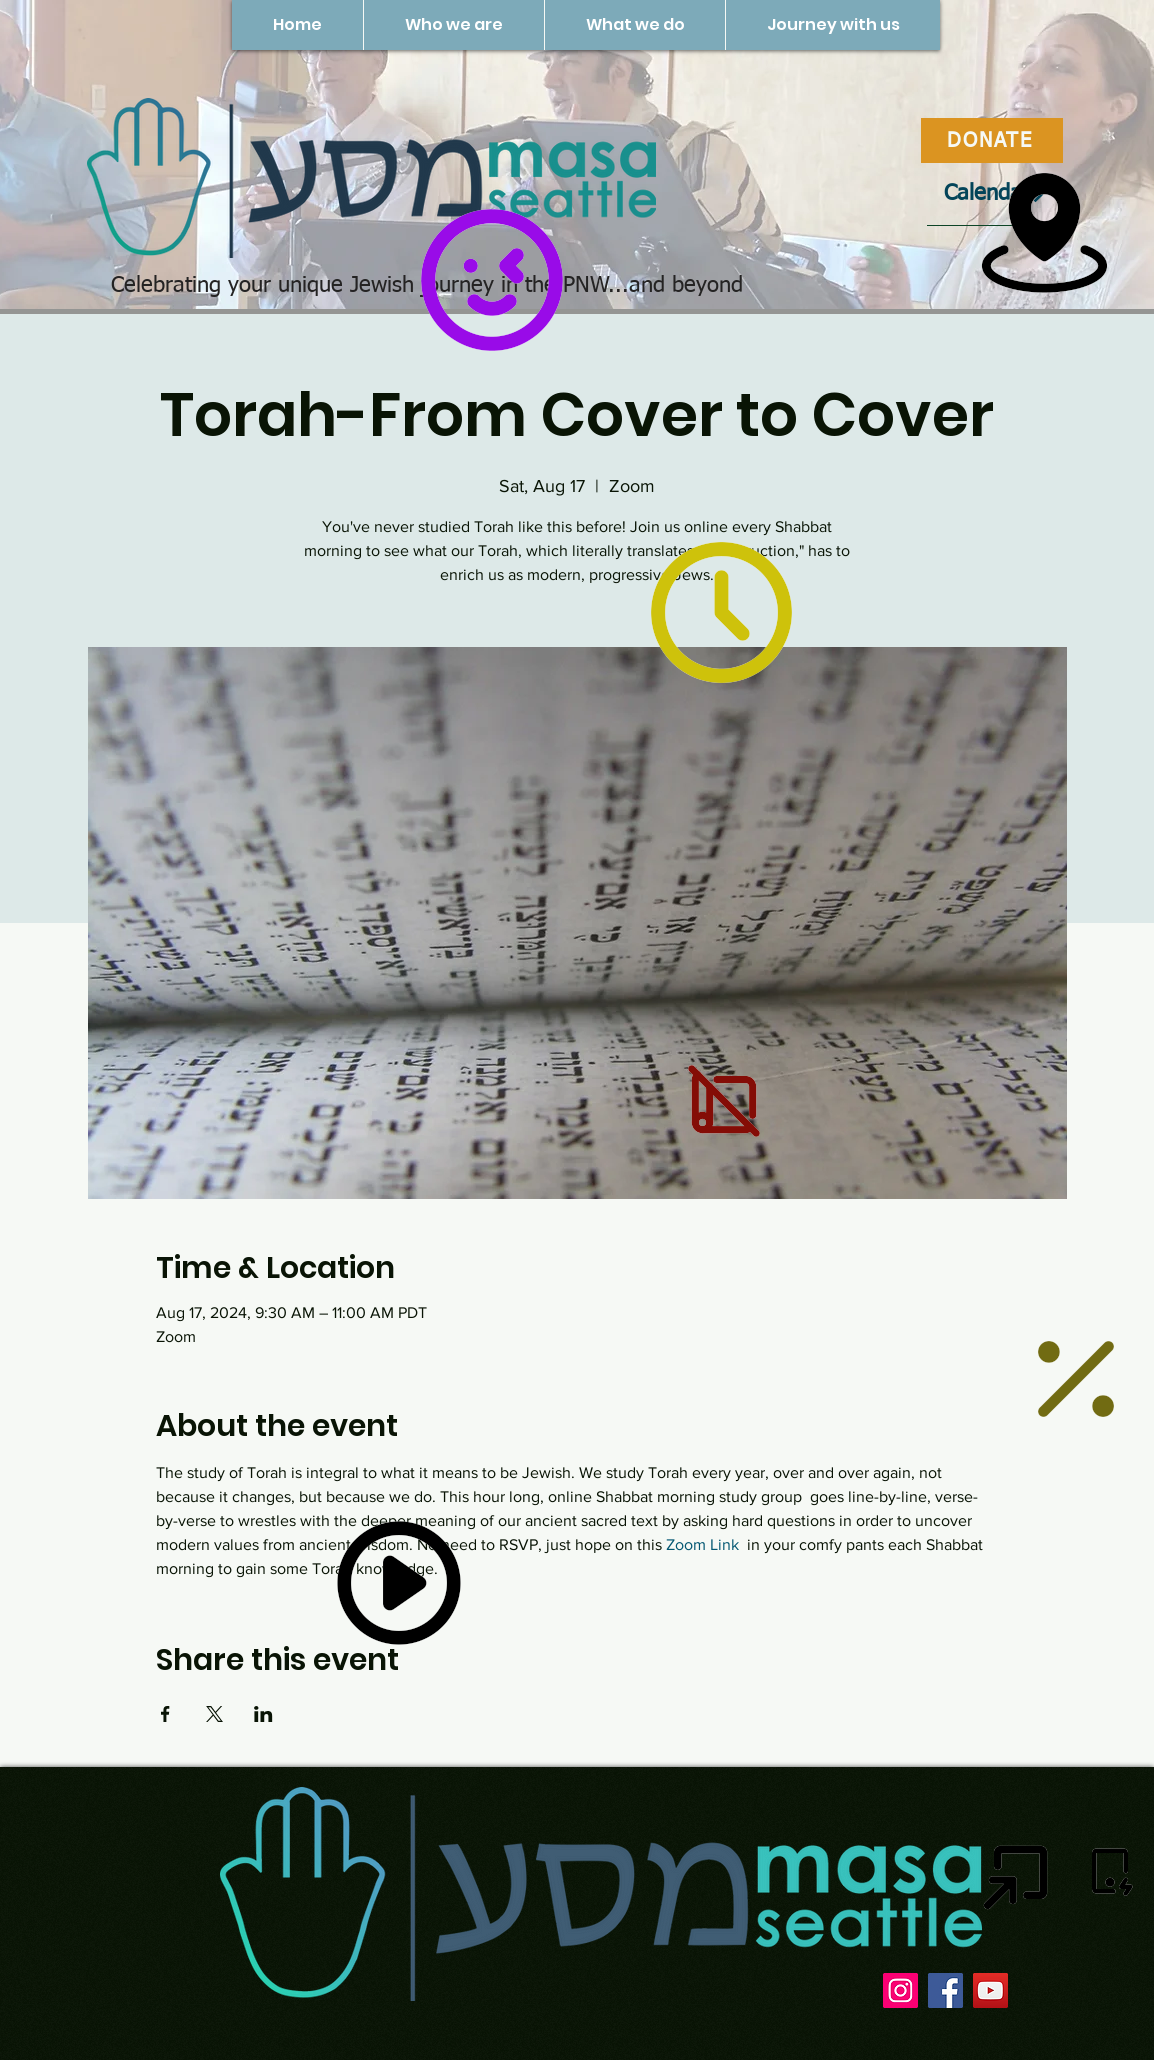 The height and width of the screenshot is (2060, 1154). Describe the element at coordinates (724, 1101) in the screenshot. I see `disable wallpaper display` at that location.